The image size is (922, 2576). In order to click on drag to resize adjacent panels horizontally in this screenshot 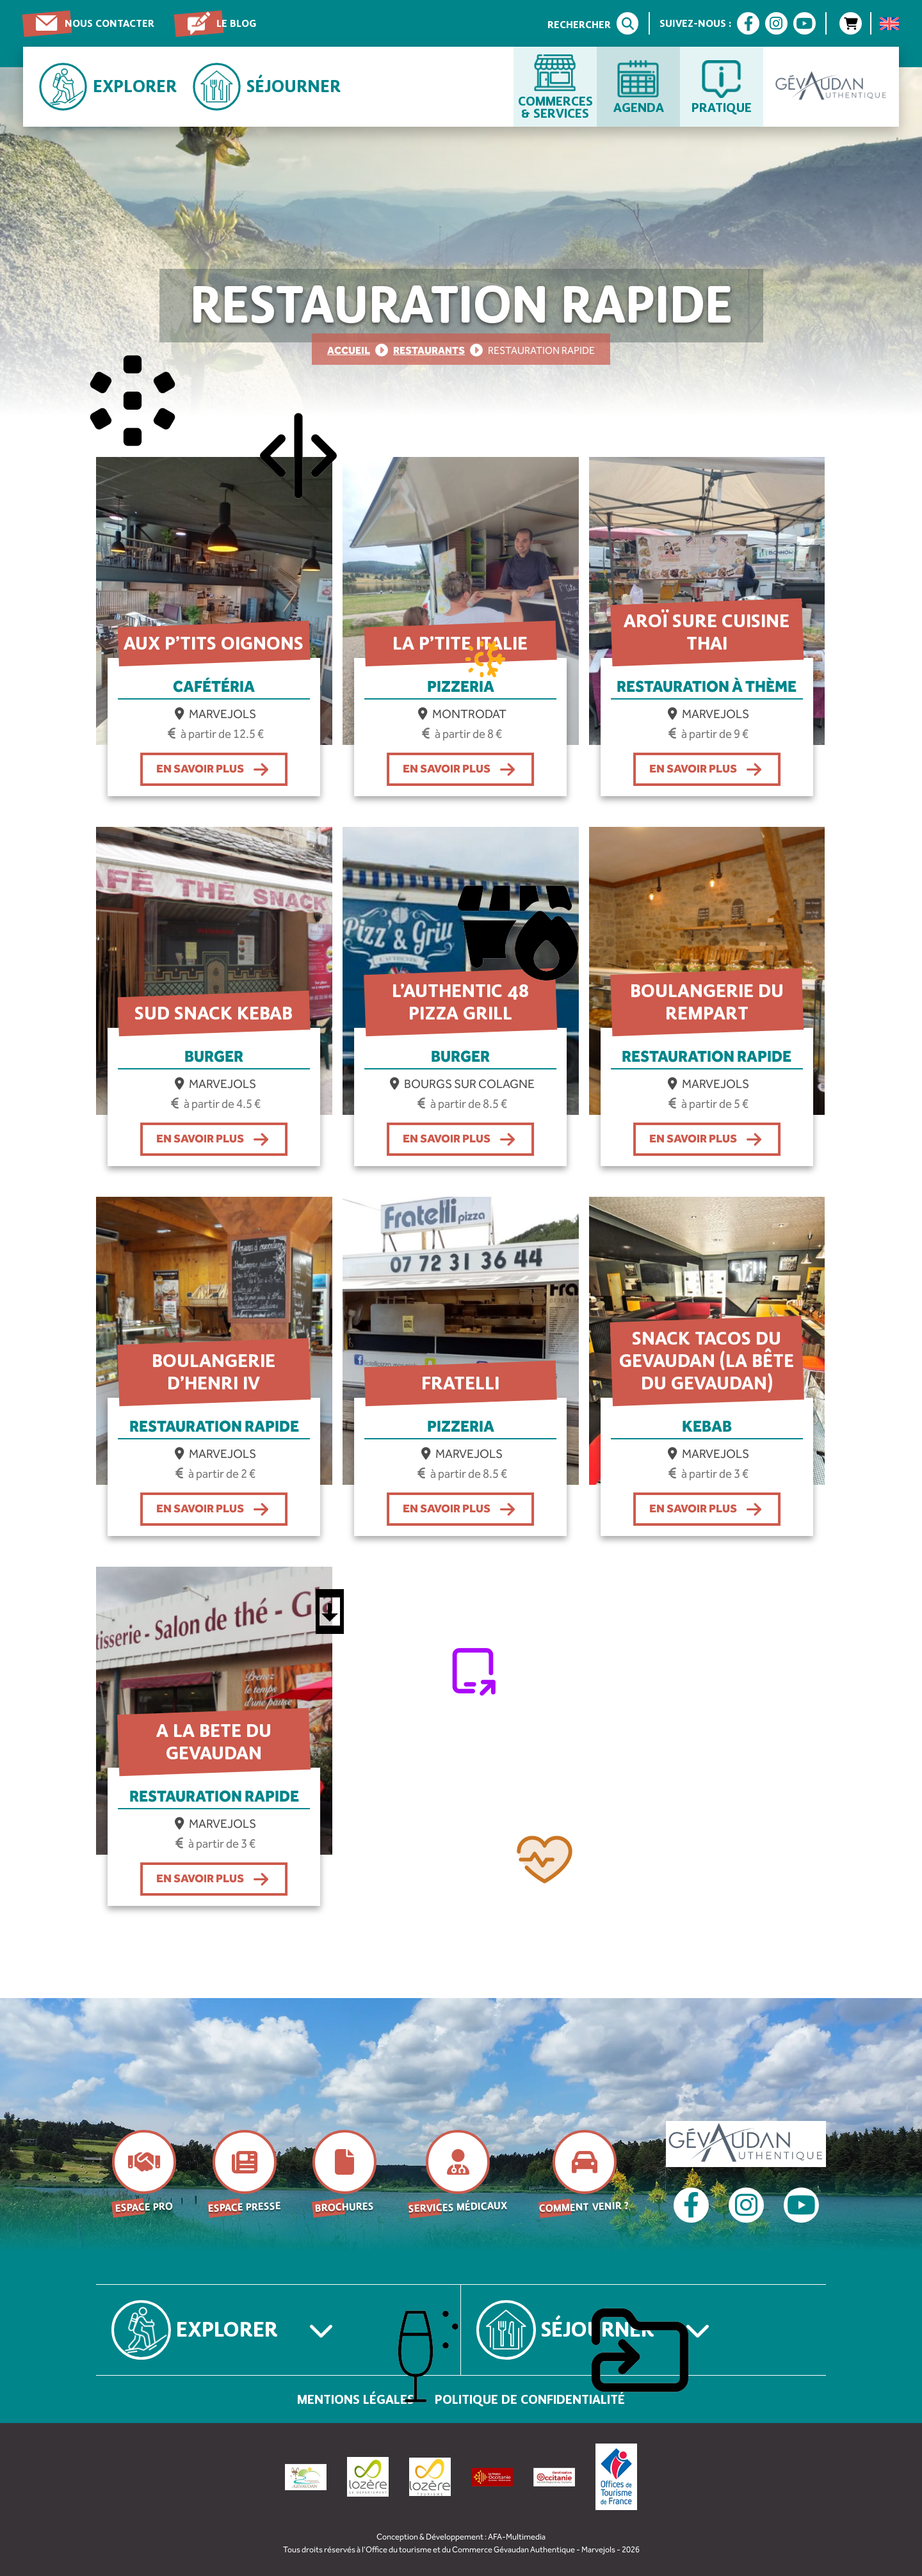, I will do `click(298, 456)`.